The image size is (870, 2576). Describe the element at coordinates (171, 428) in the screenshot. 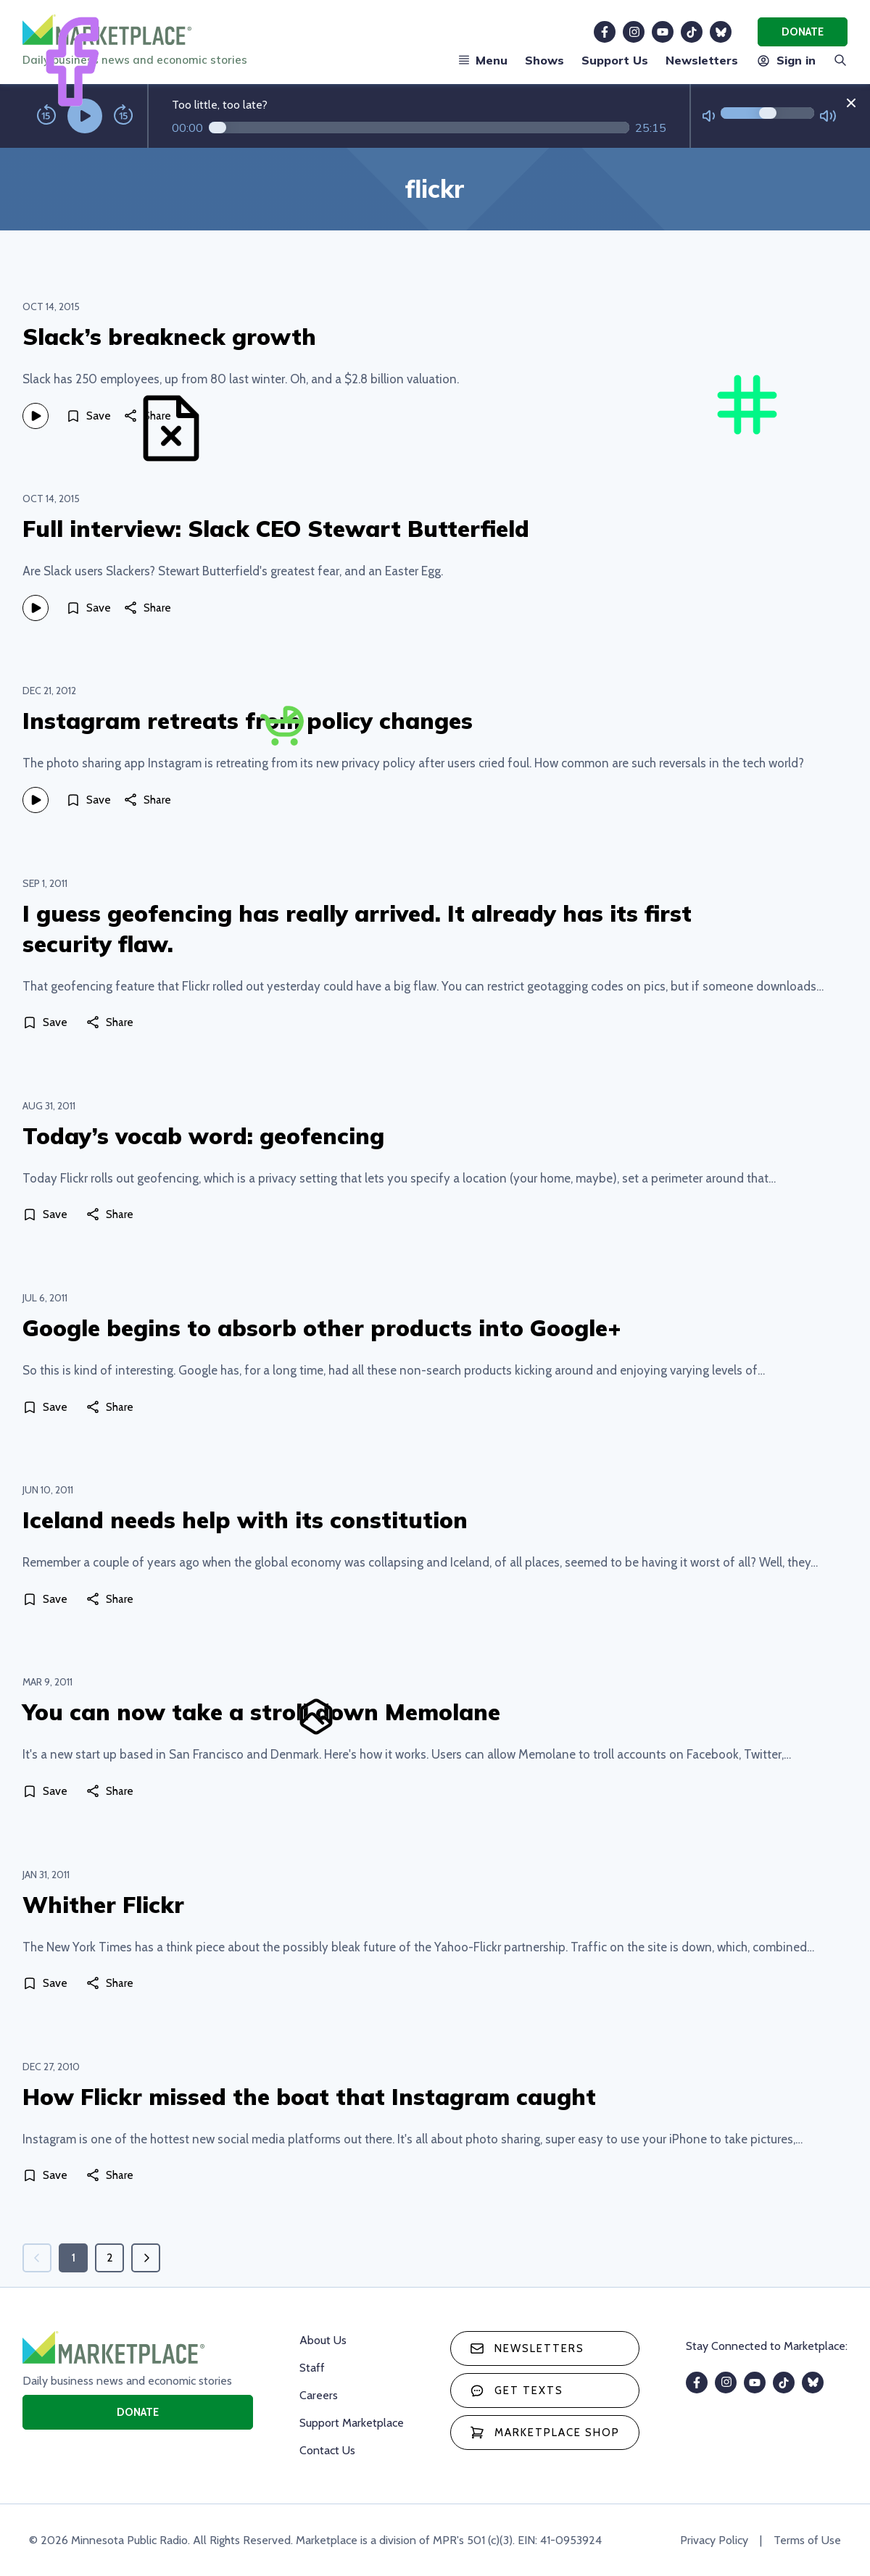

I see `delete or remove a file` at that location.